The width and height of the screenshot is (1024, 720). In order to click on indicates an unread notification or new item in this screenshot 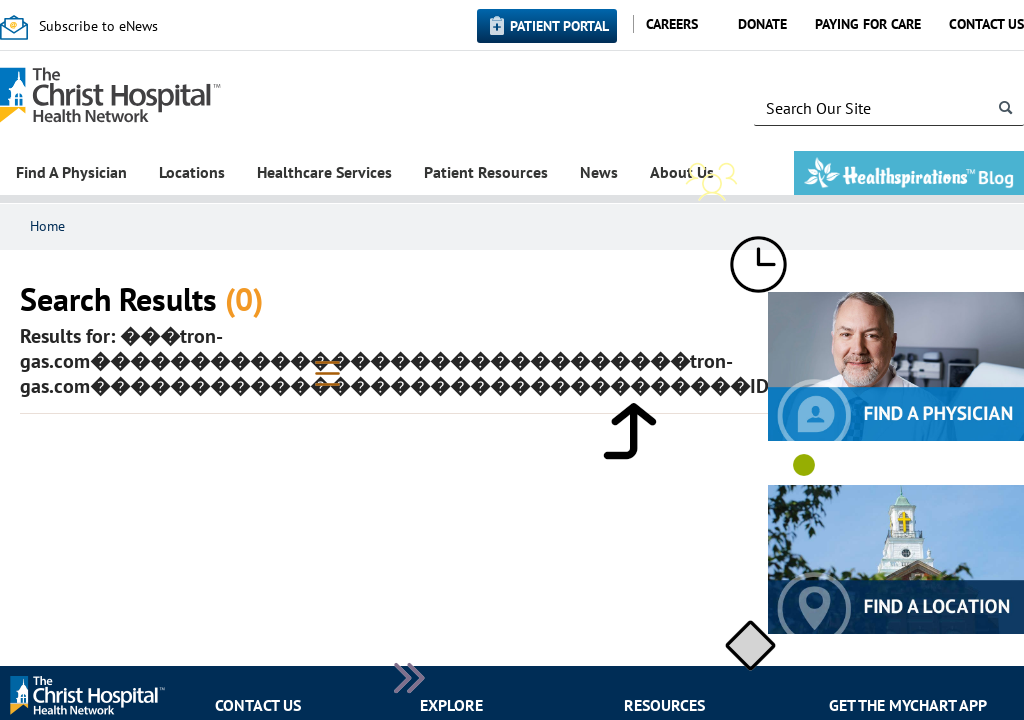, I will do `click(804, 465)`.